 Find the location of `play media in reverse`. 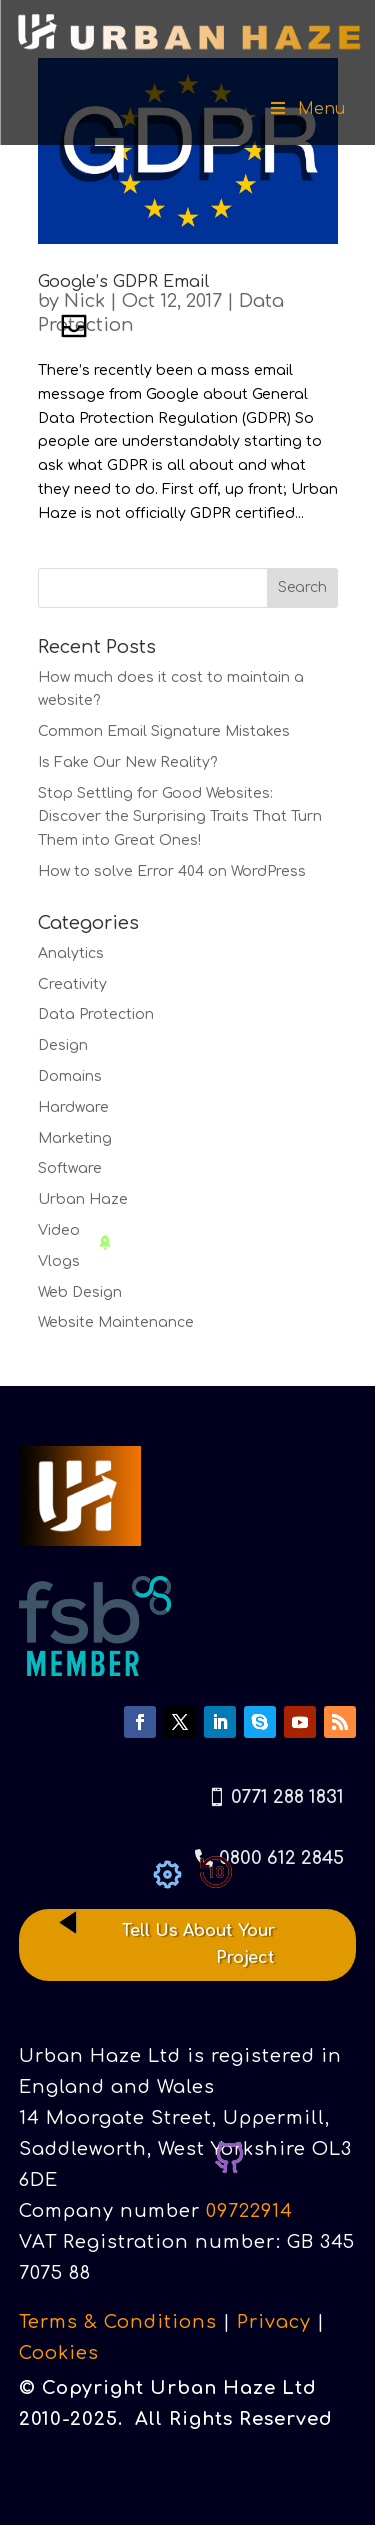

play media in reverse is located at coordinates (70, 1922).